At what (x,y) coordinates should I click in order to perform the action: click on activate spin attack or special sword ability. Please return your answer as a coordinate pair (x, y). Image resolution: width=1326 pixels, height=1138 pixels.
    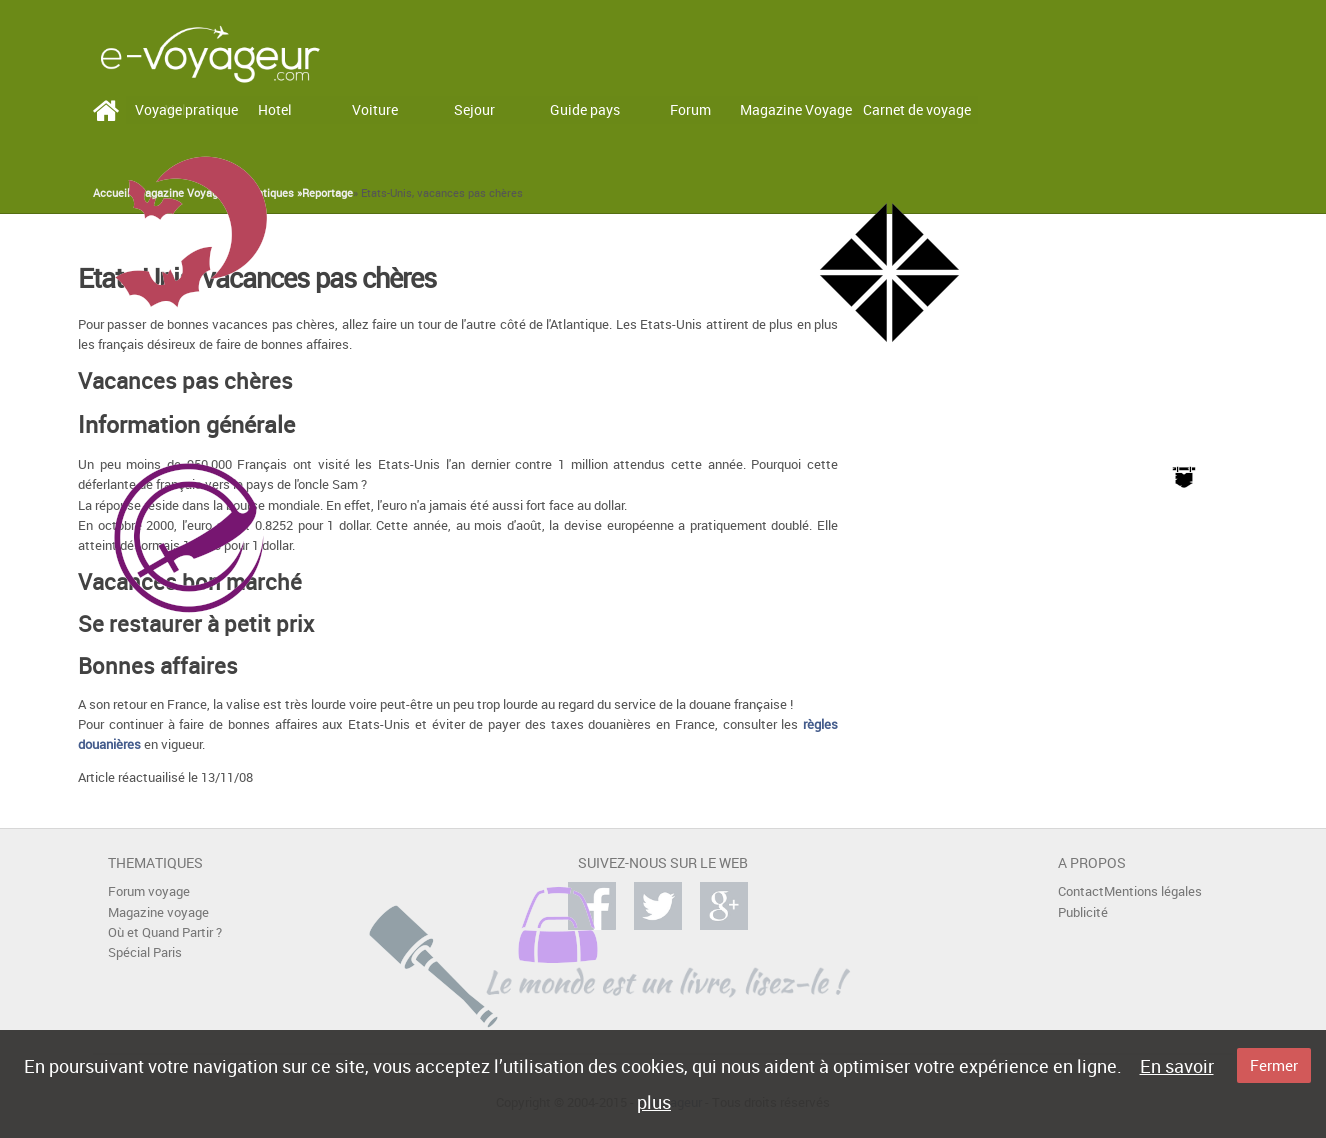
    Looking at the image, I should click on (188, 538).